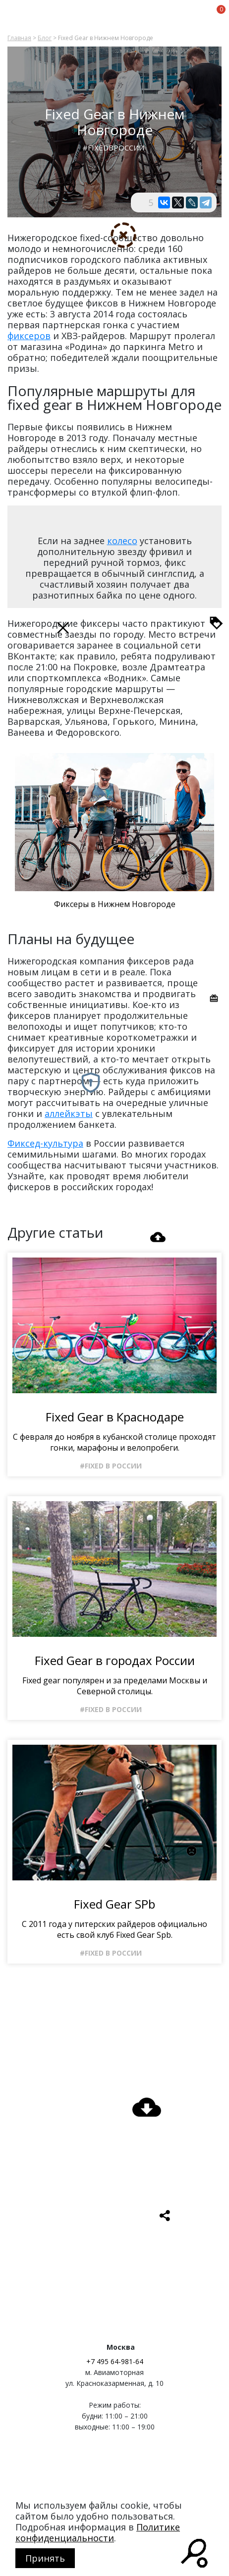 The width and height of the screenshot is (229, 2576). Describe the element at coordinates (165, 2216) in the screenshot. I see `share content with others` at that location.